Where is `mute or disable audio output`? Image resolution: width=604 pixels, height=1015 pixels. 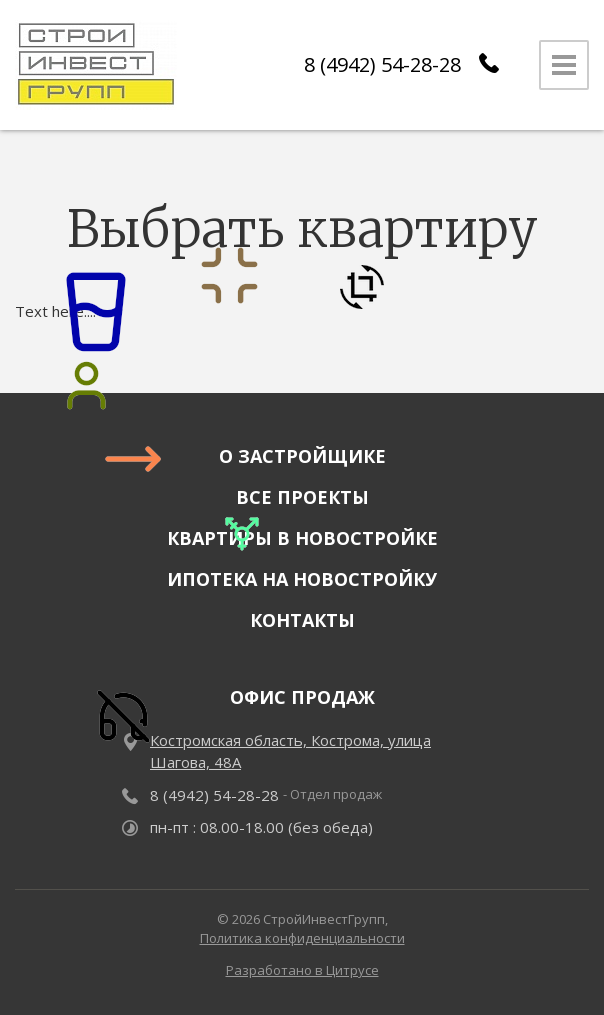
mute or disable audio output is located at coordinates (123, 716).